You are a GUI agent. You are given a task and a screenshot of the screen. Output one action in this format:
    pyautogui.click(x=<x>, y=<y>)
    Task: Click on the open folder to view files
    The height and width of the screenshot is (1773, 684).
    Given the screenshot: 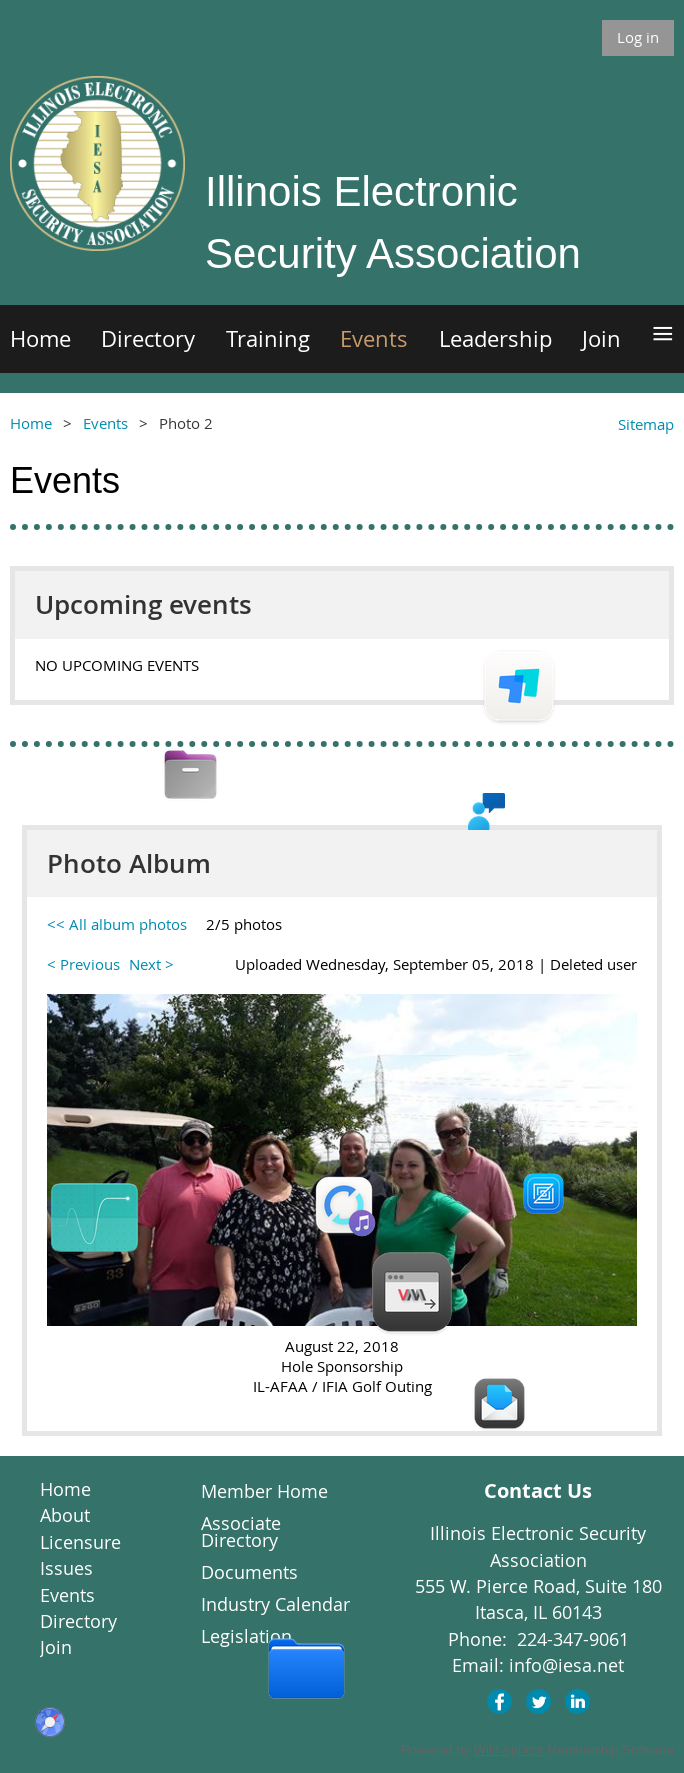 What is the action you would take?
    pyautogui.click(x=306, y=1668)
    